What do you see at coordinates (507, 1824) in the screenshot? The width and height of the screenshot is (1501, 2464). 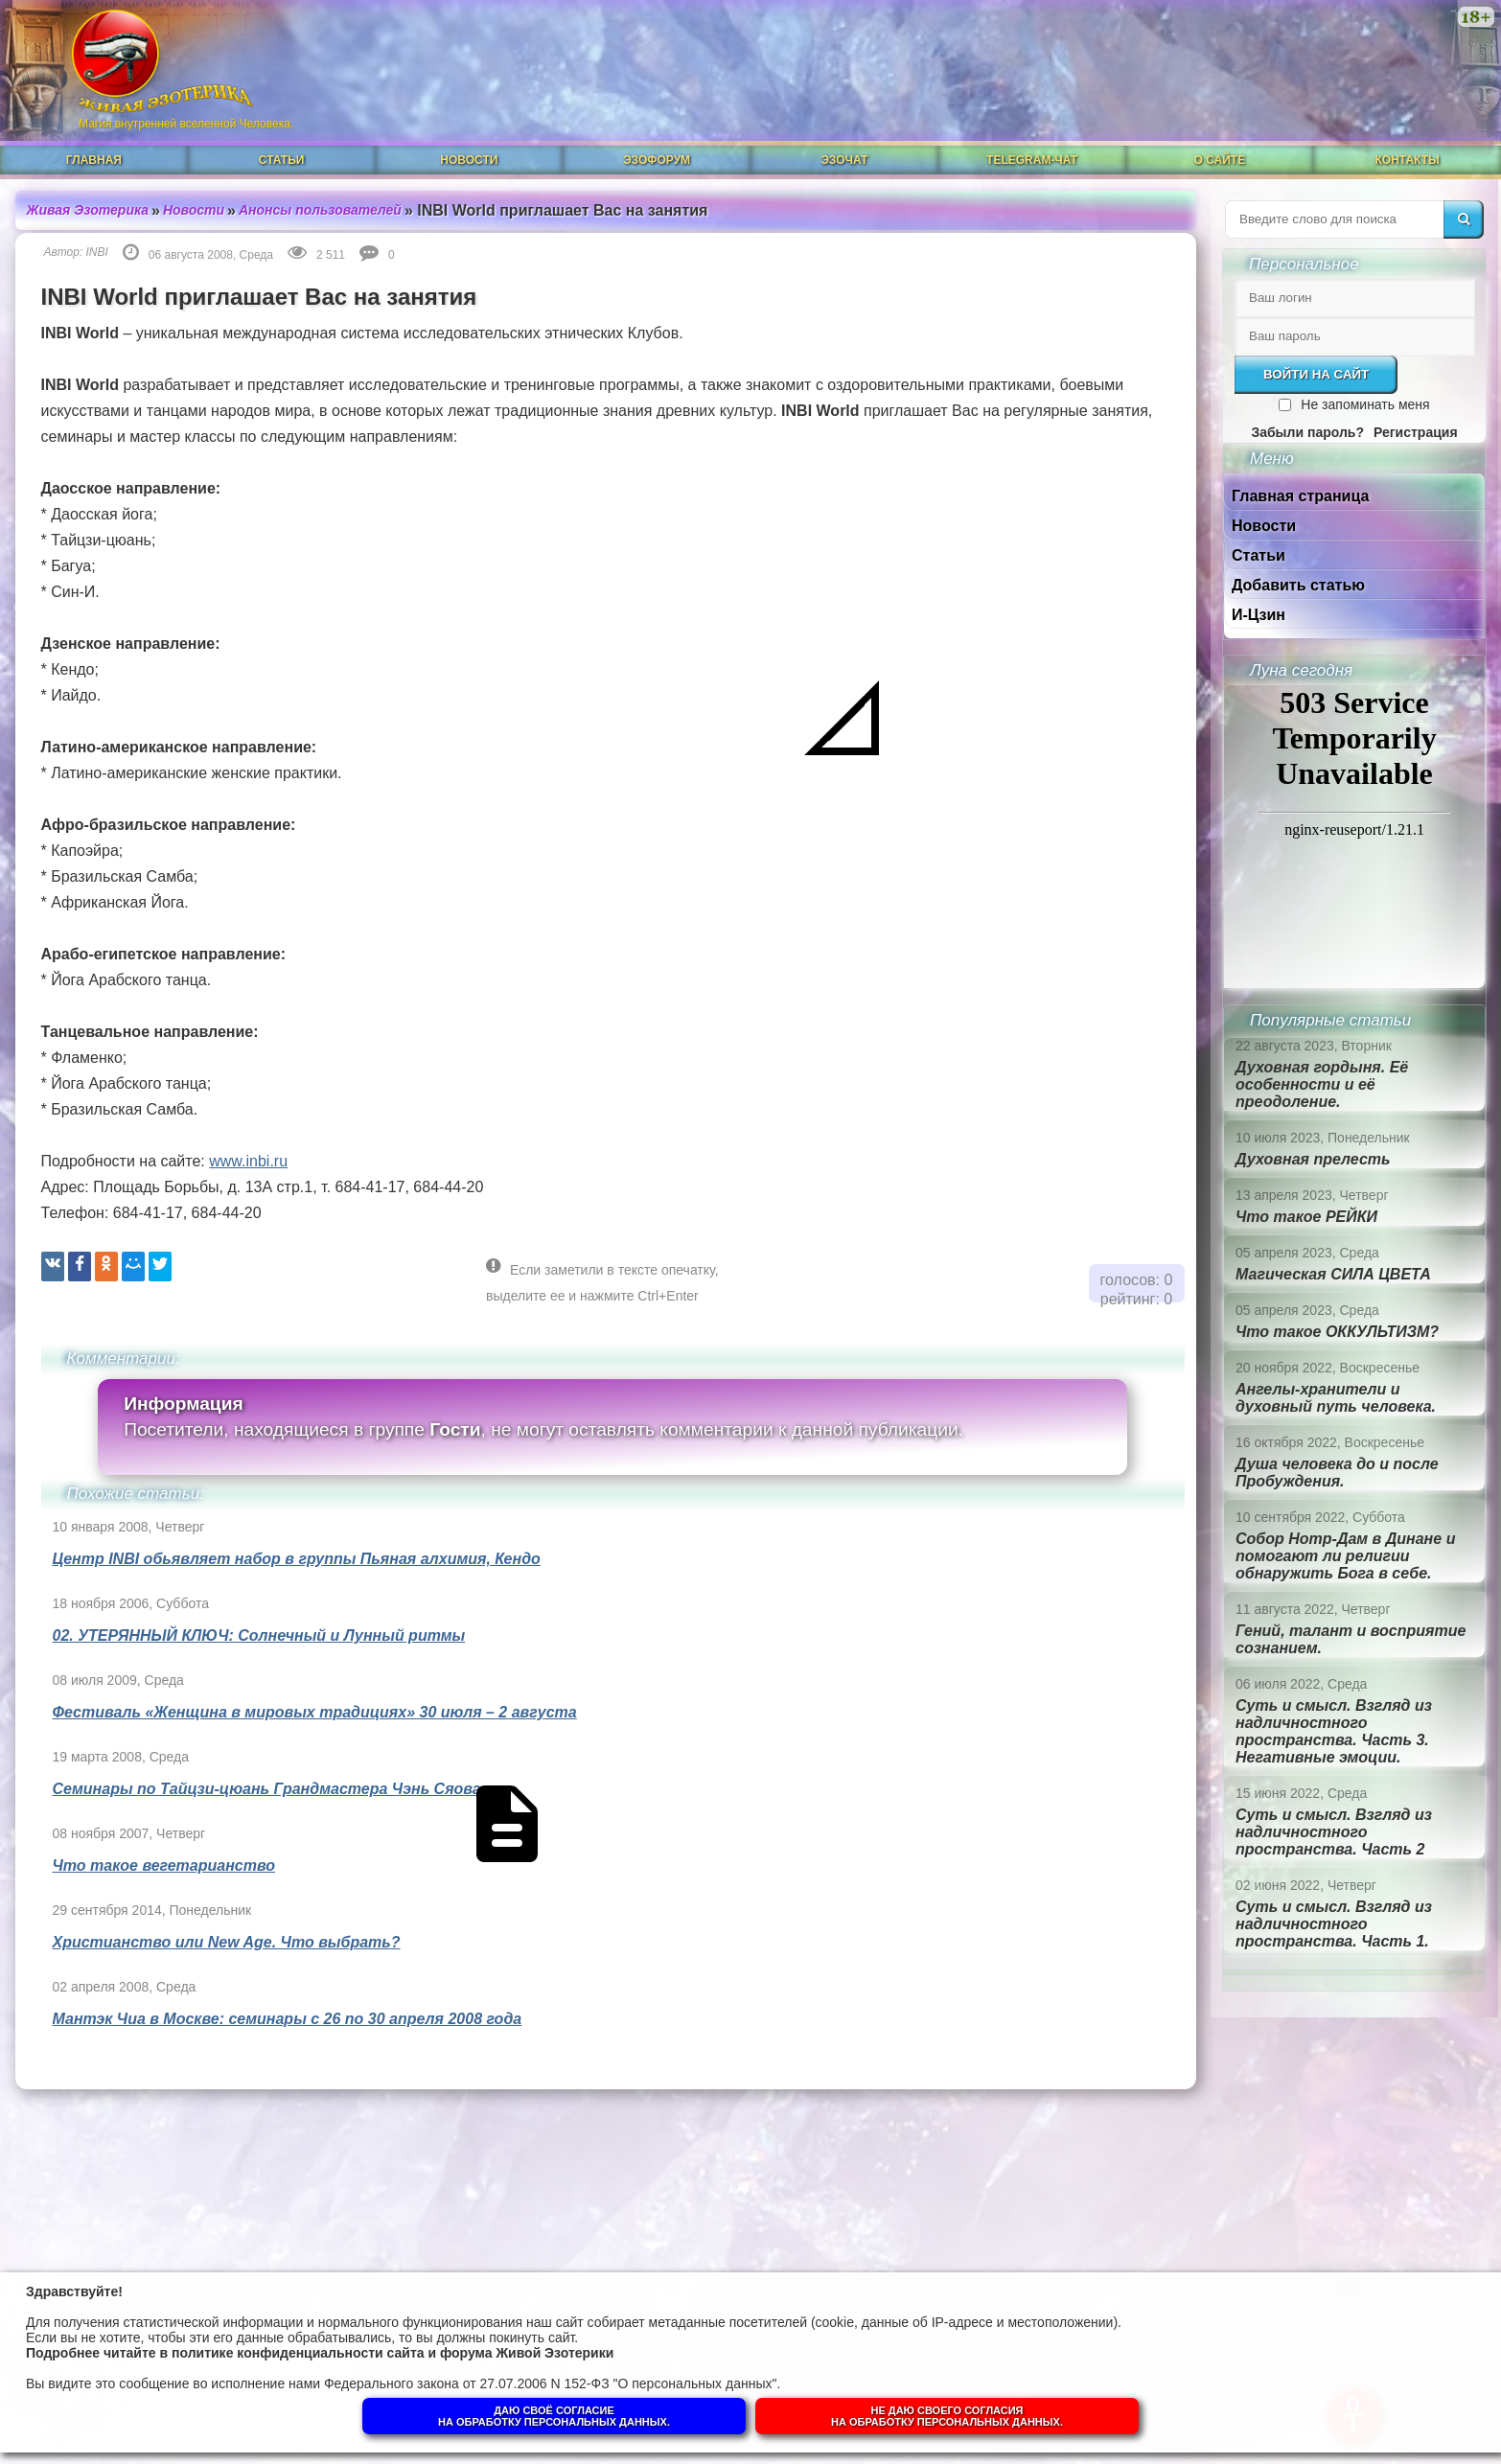 I see `view document details` at bounding box center [507, 1824].